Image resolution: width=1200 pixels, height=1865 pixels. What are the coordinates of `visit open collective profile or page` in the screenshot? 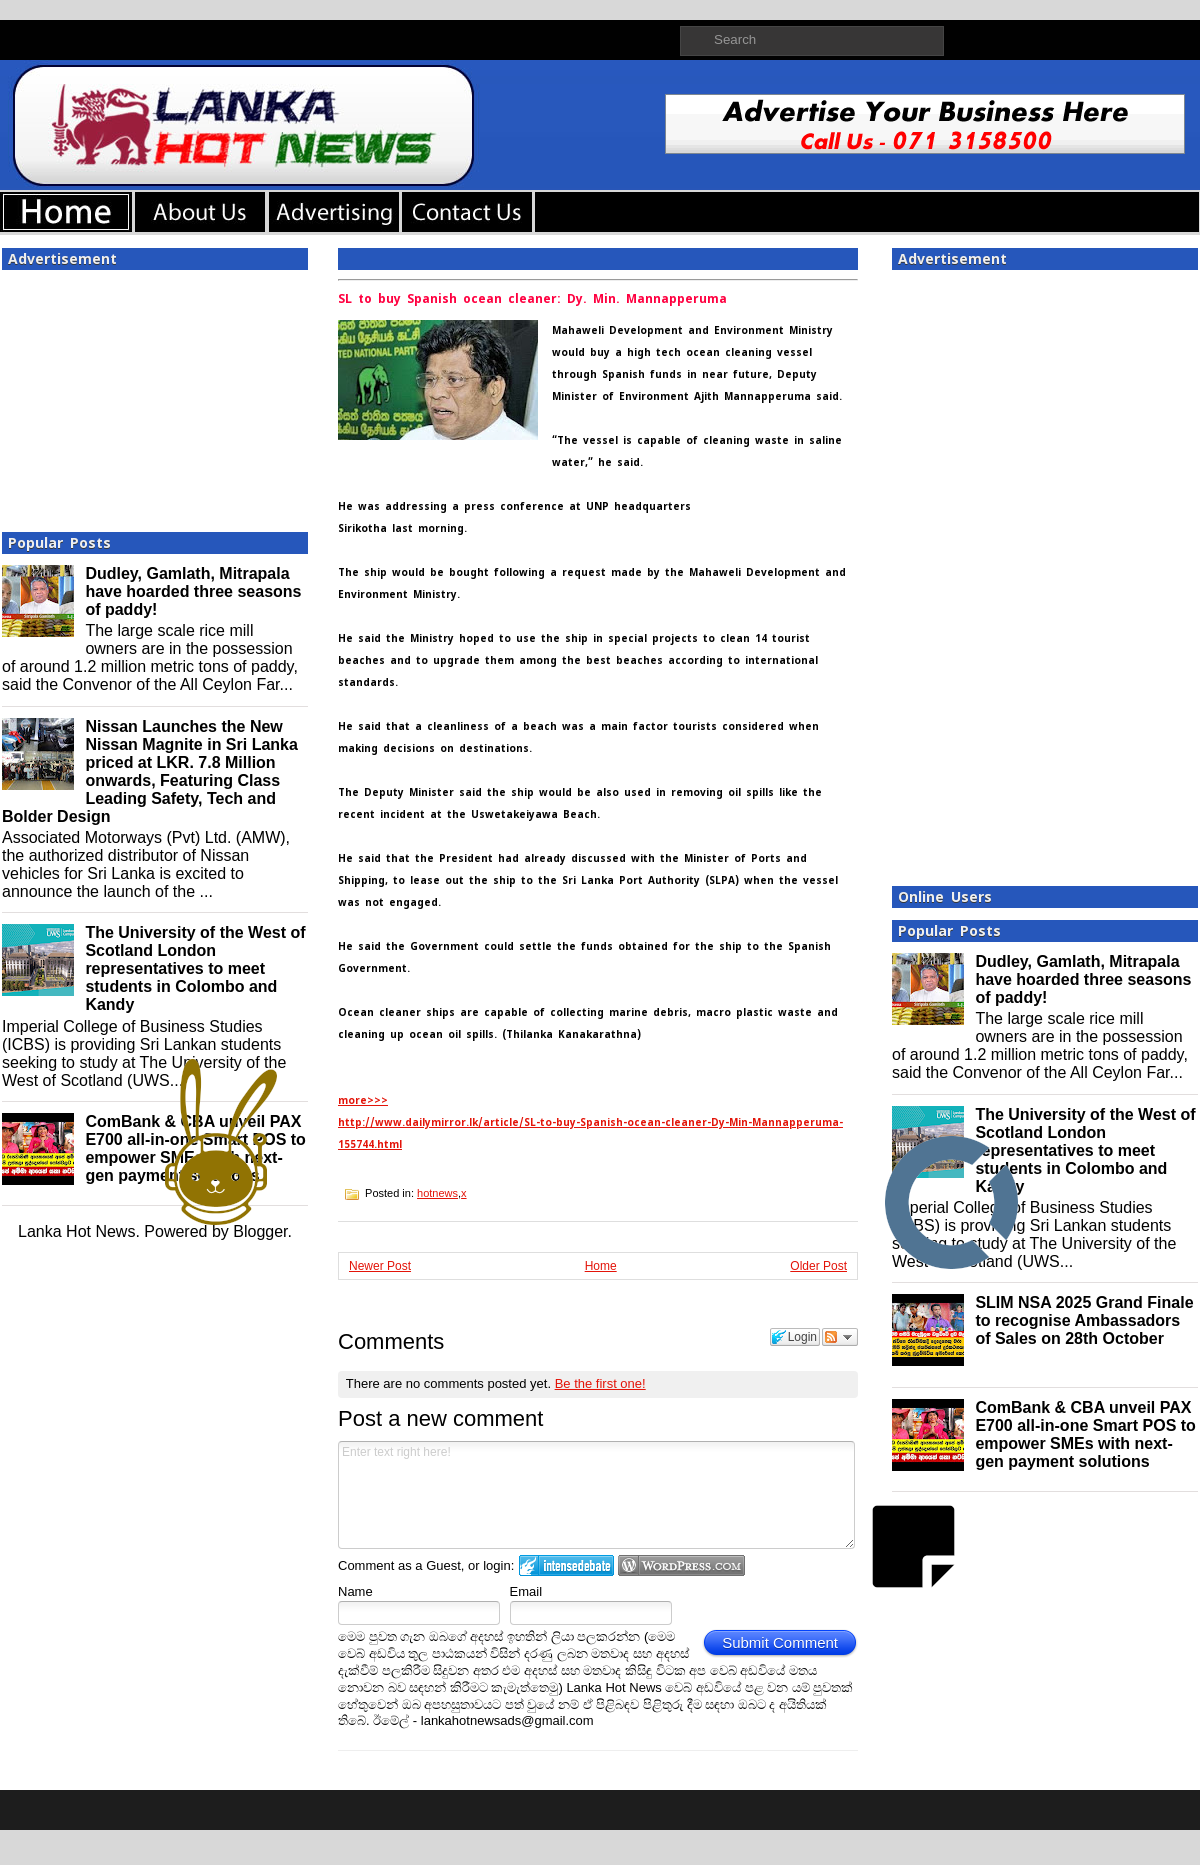 It's located at (951, 1202).